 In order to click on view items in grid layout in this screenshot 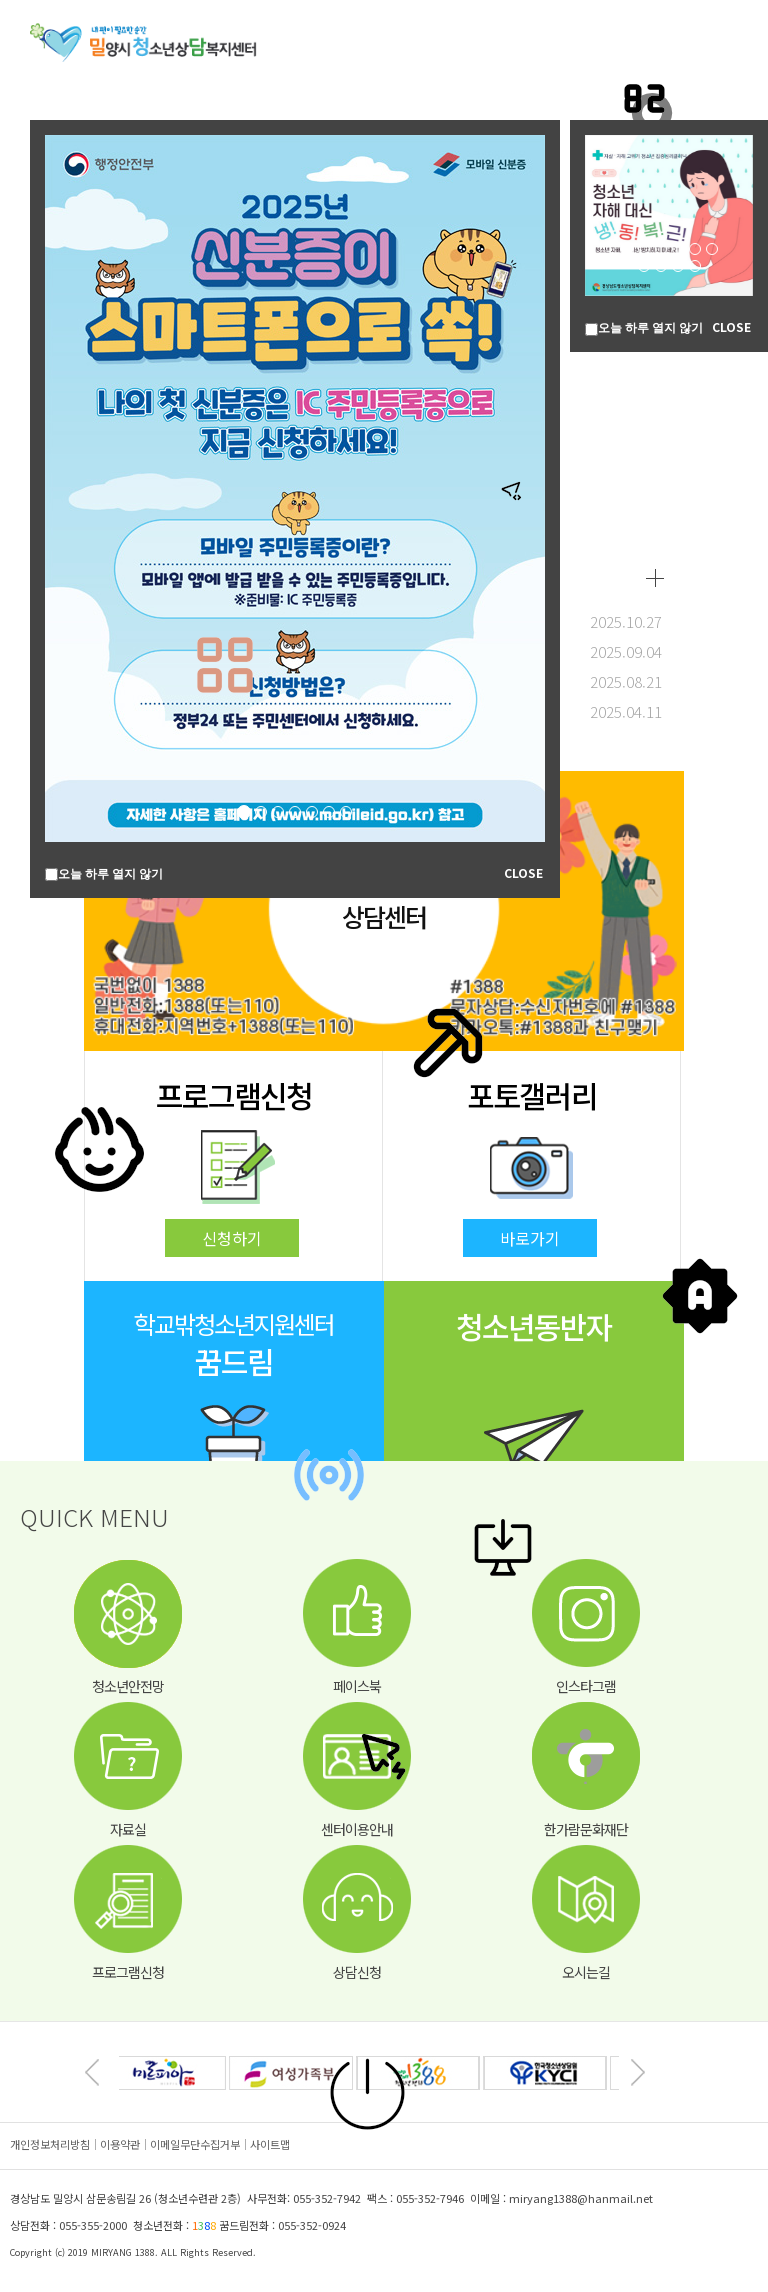, I will do `click(225, 665)`.